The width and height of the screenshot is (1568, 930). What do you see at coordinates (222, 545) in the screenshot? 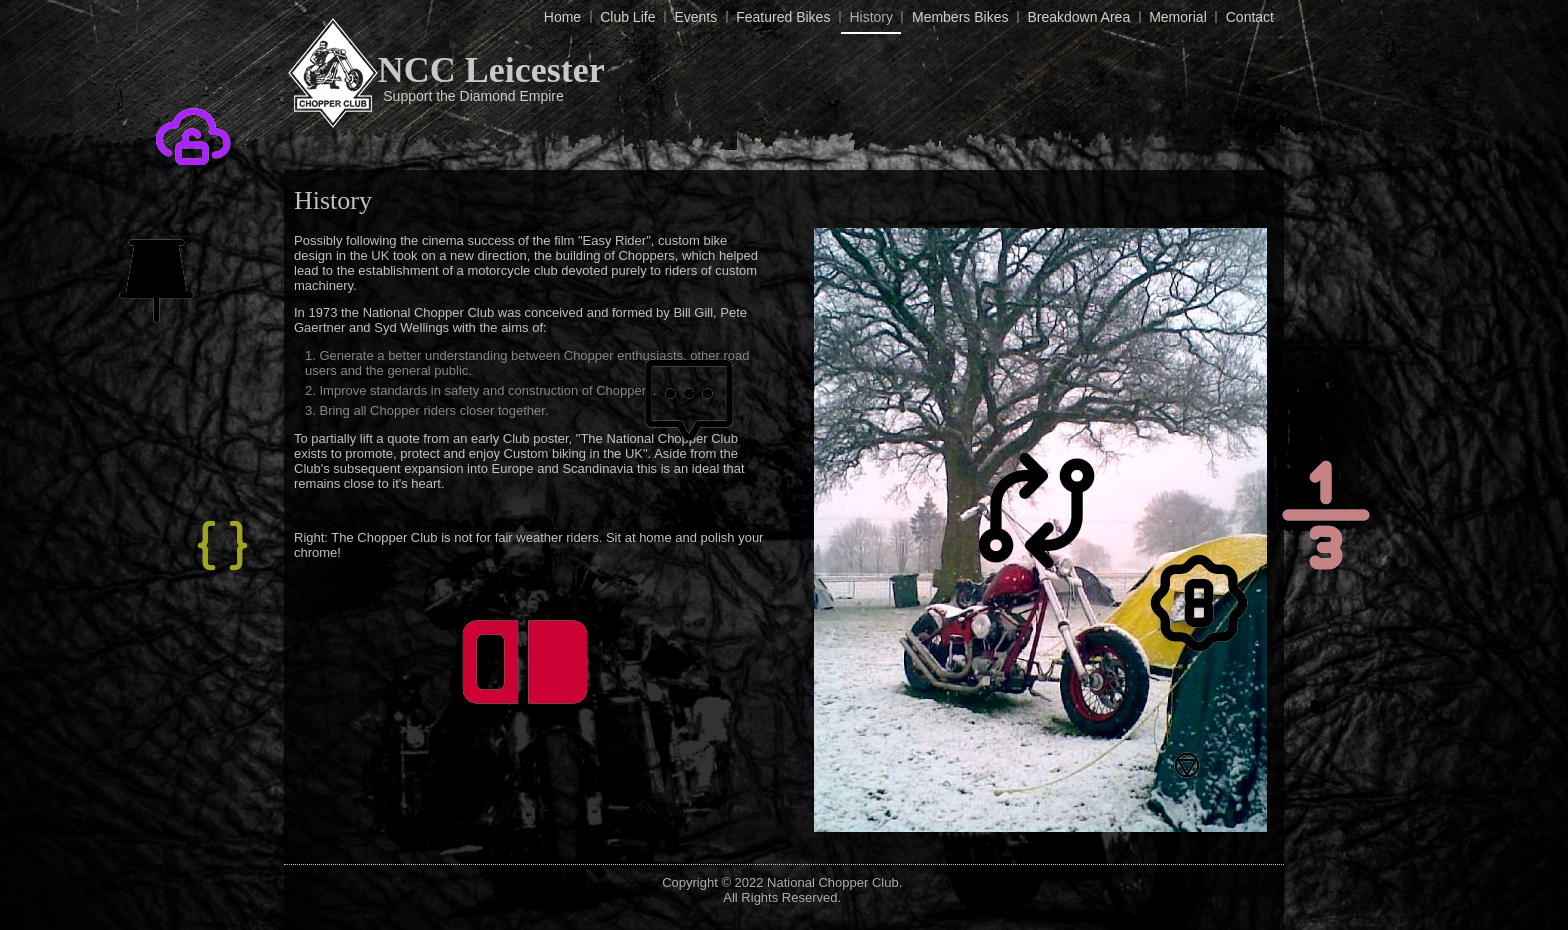
I see `view or edit JSON data` at bounding box center [222, 545].